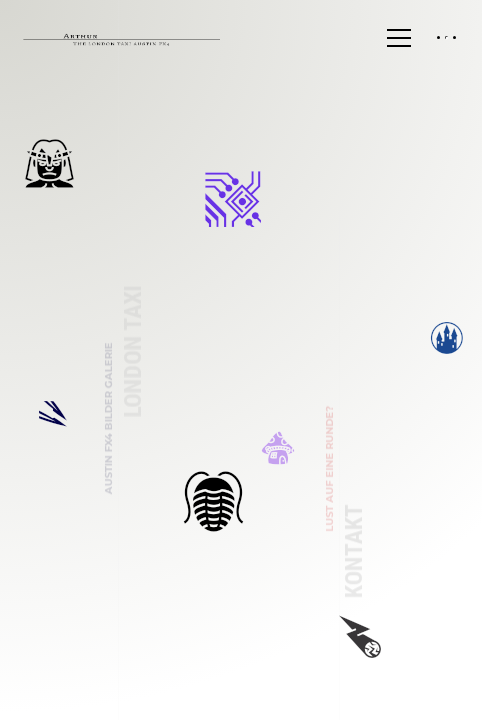  I want to click on access hardware or system settings, so click(233, 199).